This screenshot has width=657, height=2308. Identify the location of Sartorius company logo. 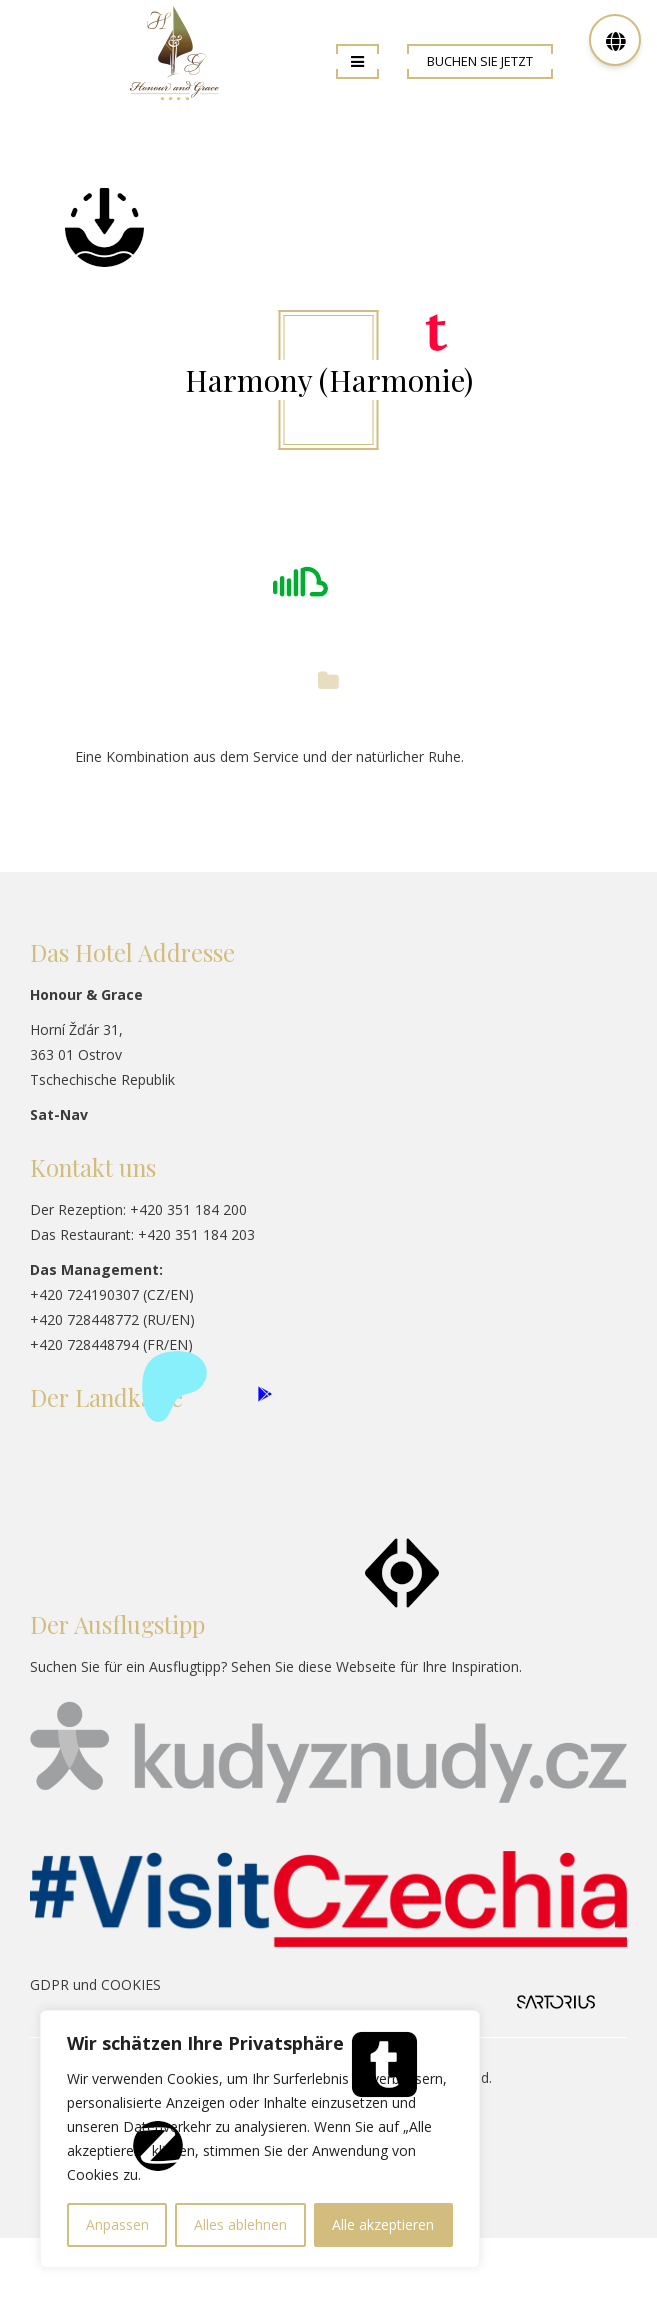
(556, 2002).